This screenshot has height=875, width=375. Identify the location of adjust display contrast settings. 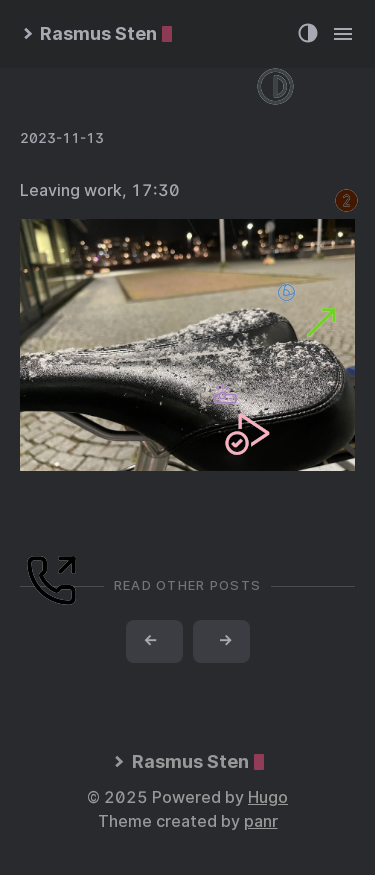
(275, 86).